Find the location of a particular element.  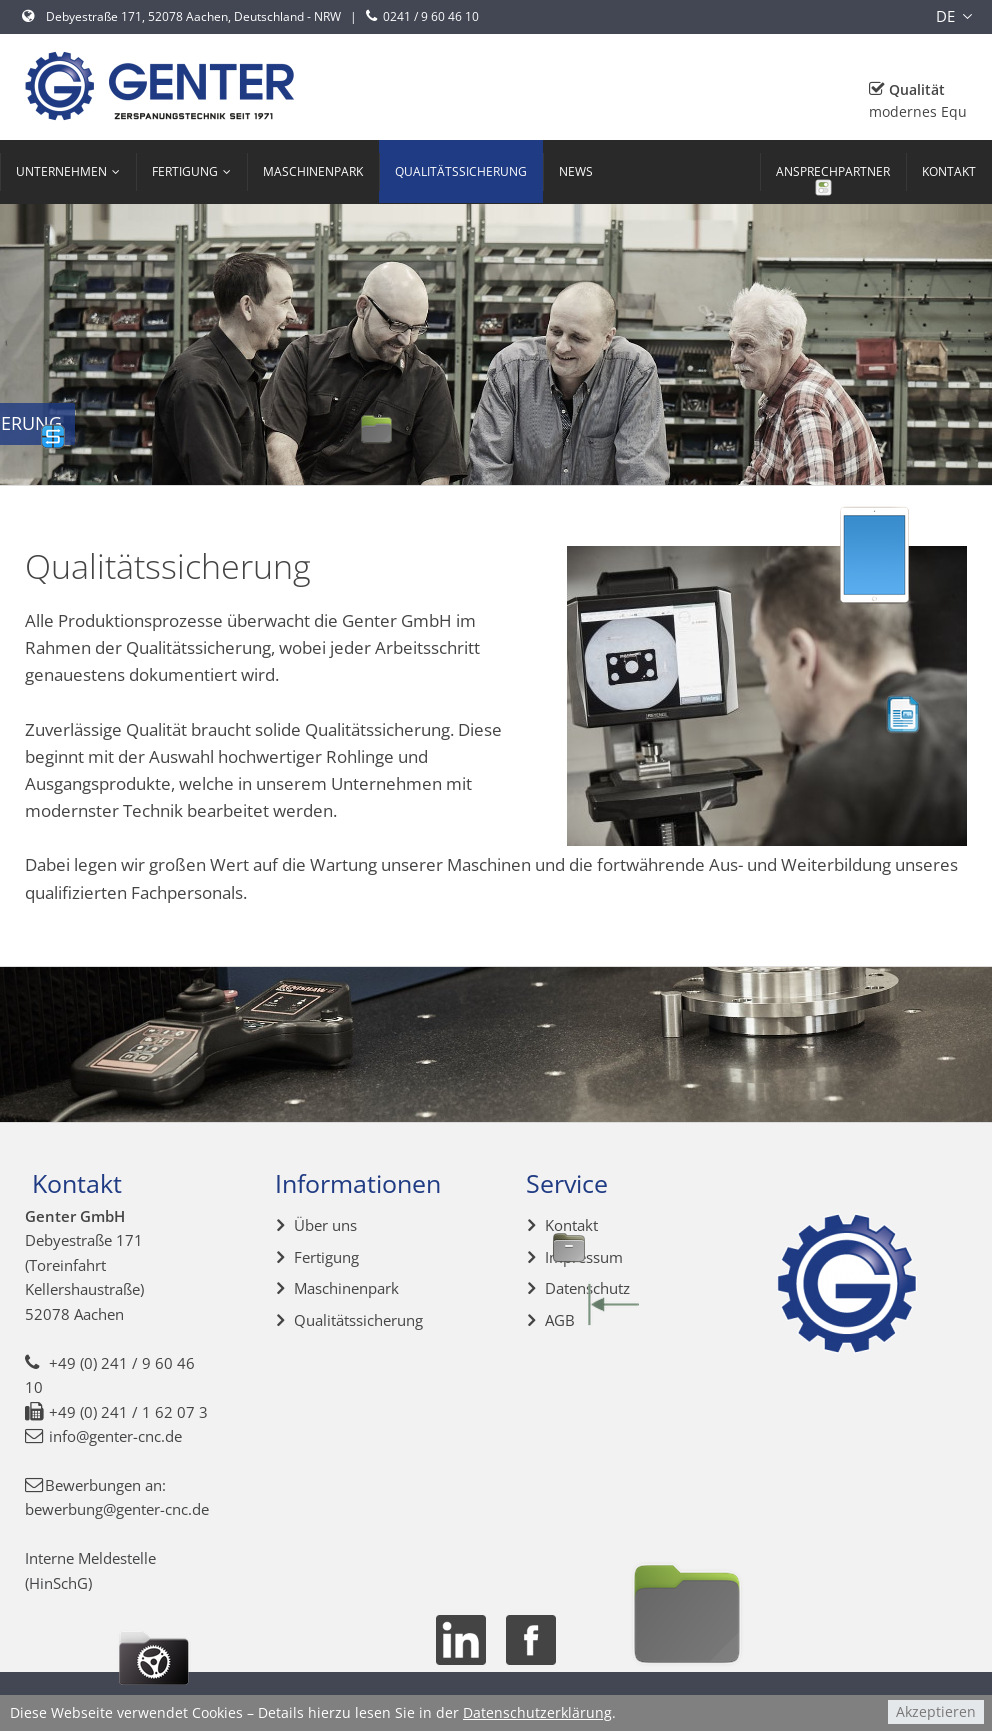

go to the first item in a list or sequence is located at coordinates (613, 1304).